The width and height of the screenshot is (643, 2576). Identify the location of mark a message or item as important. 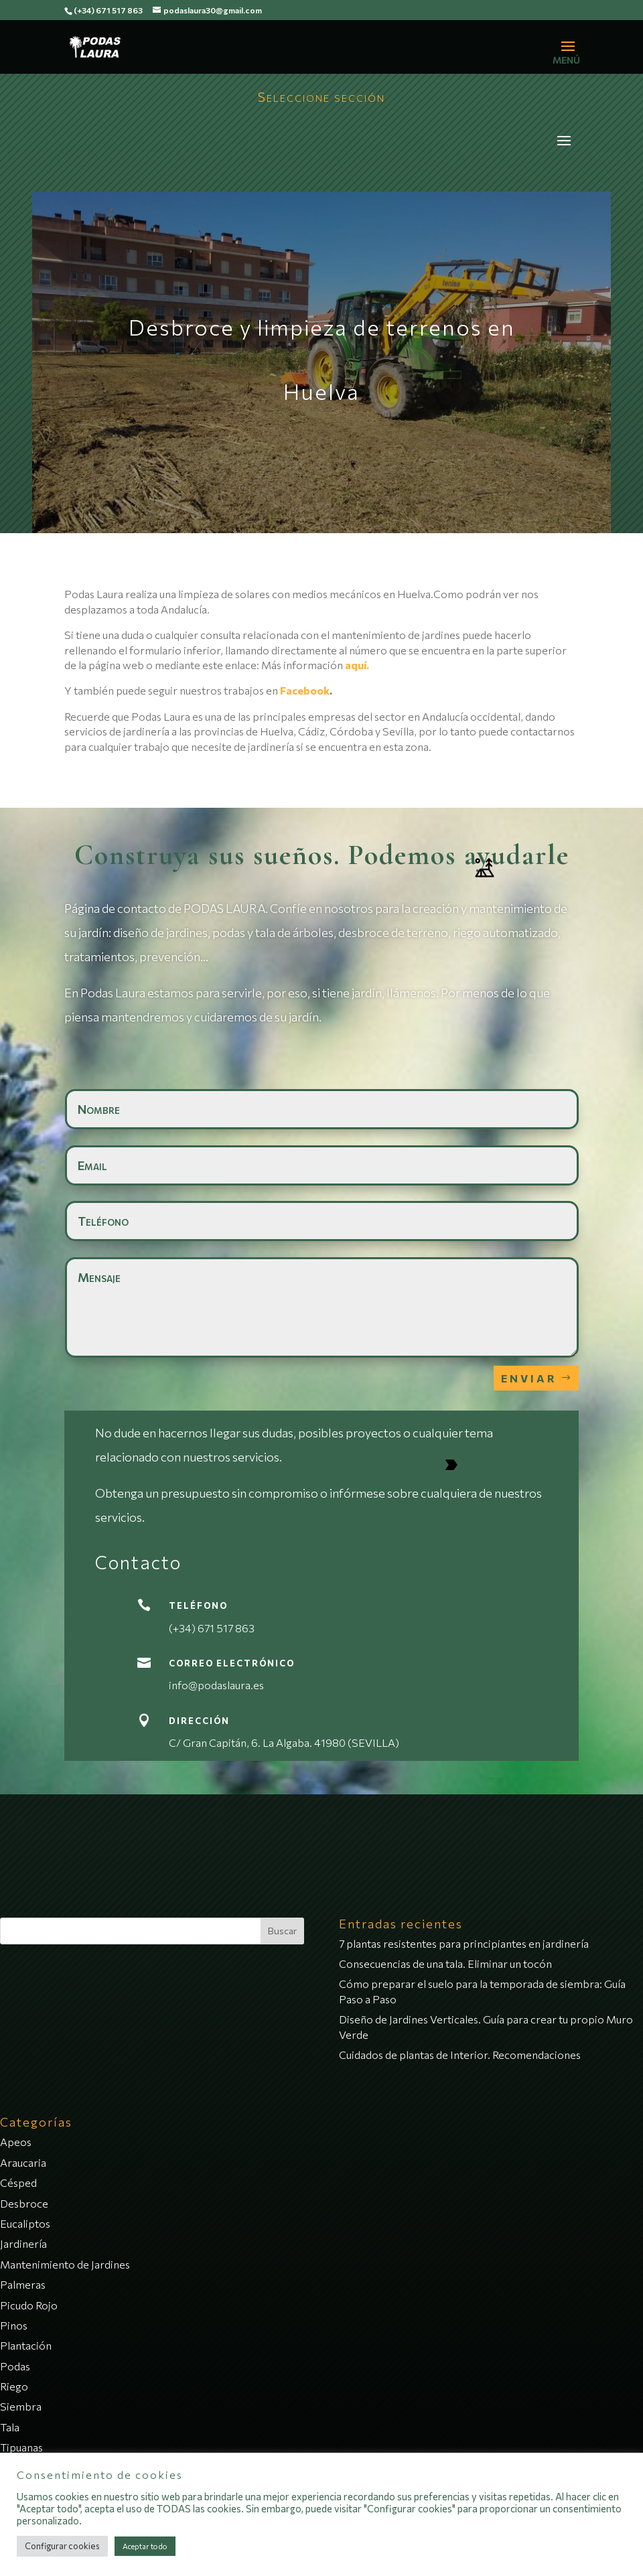
(451, 1465).